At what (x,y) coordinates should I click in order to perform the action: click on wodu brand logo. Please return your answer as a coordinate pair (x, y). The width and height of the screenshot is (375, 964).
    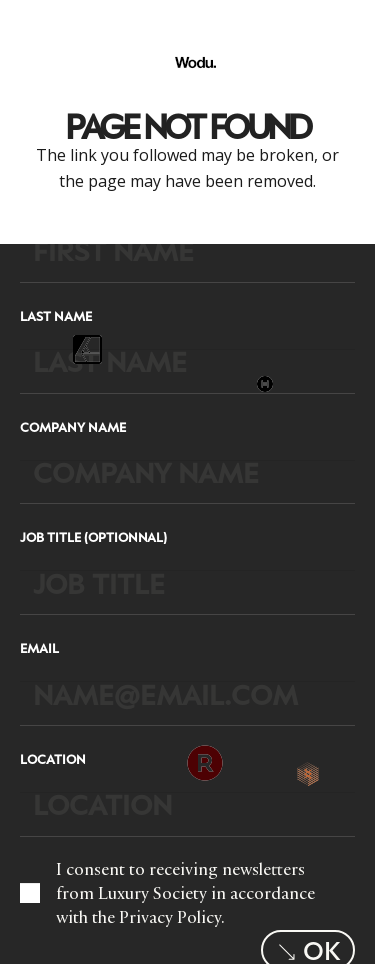
    Looking at the image, I should click on (195, 62).